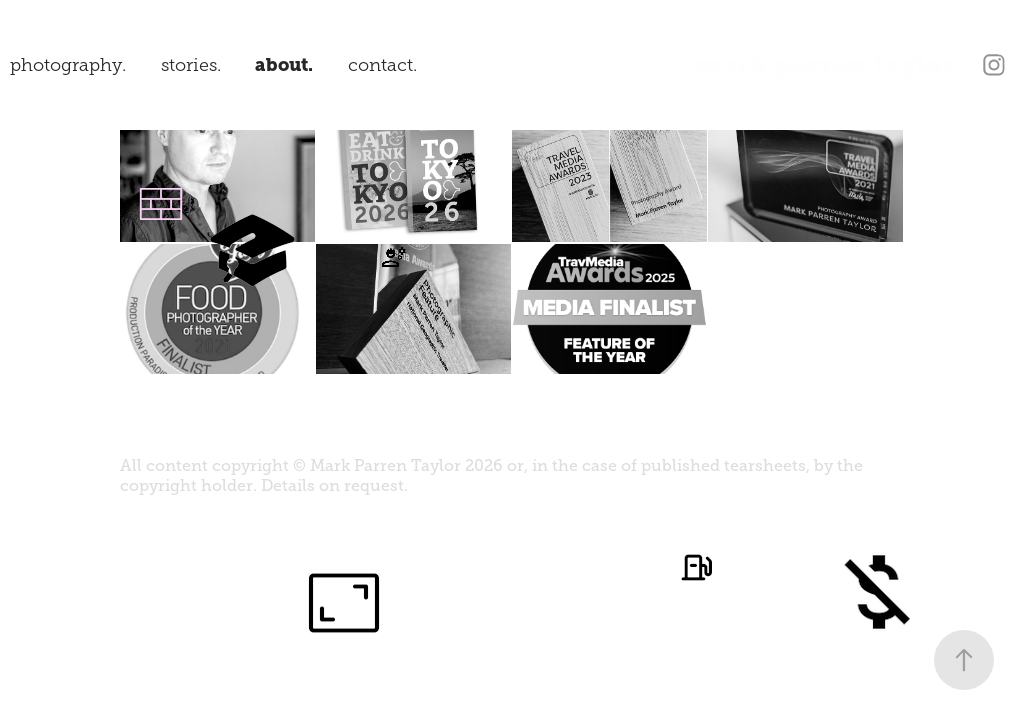 This screenshot has height=720, width=1024. I want to click on indicates no cost or free item, so click(877, 592).